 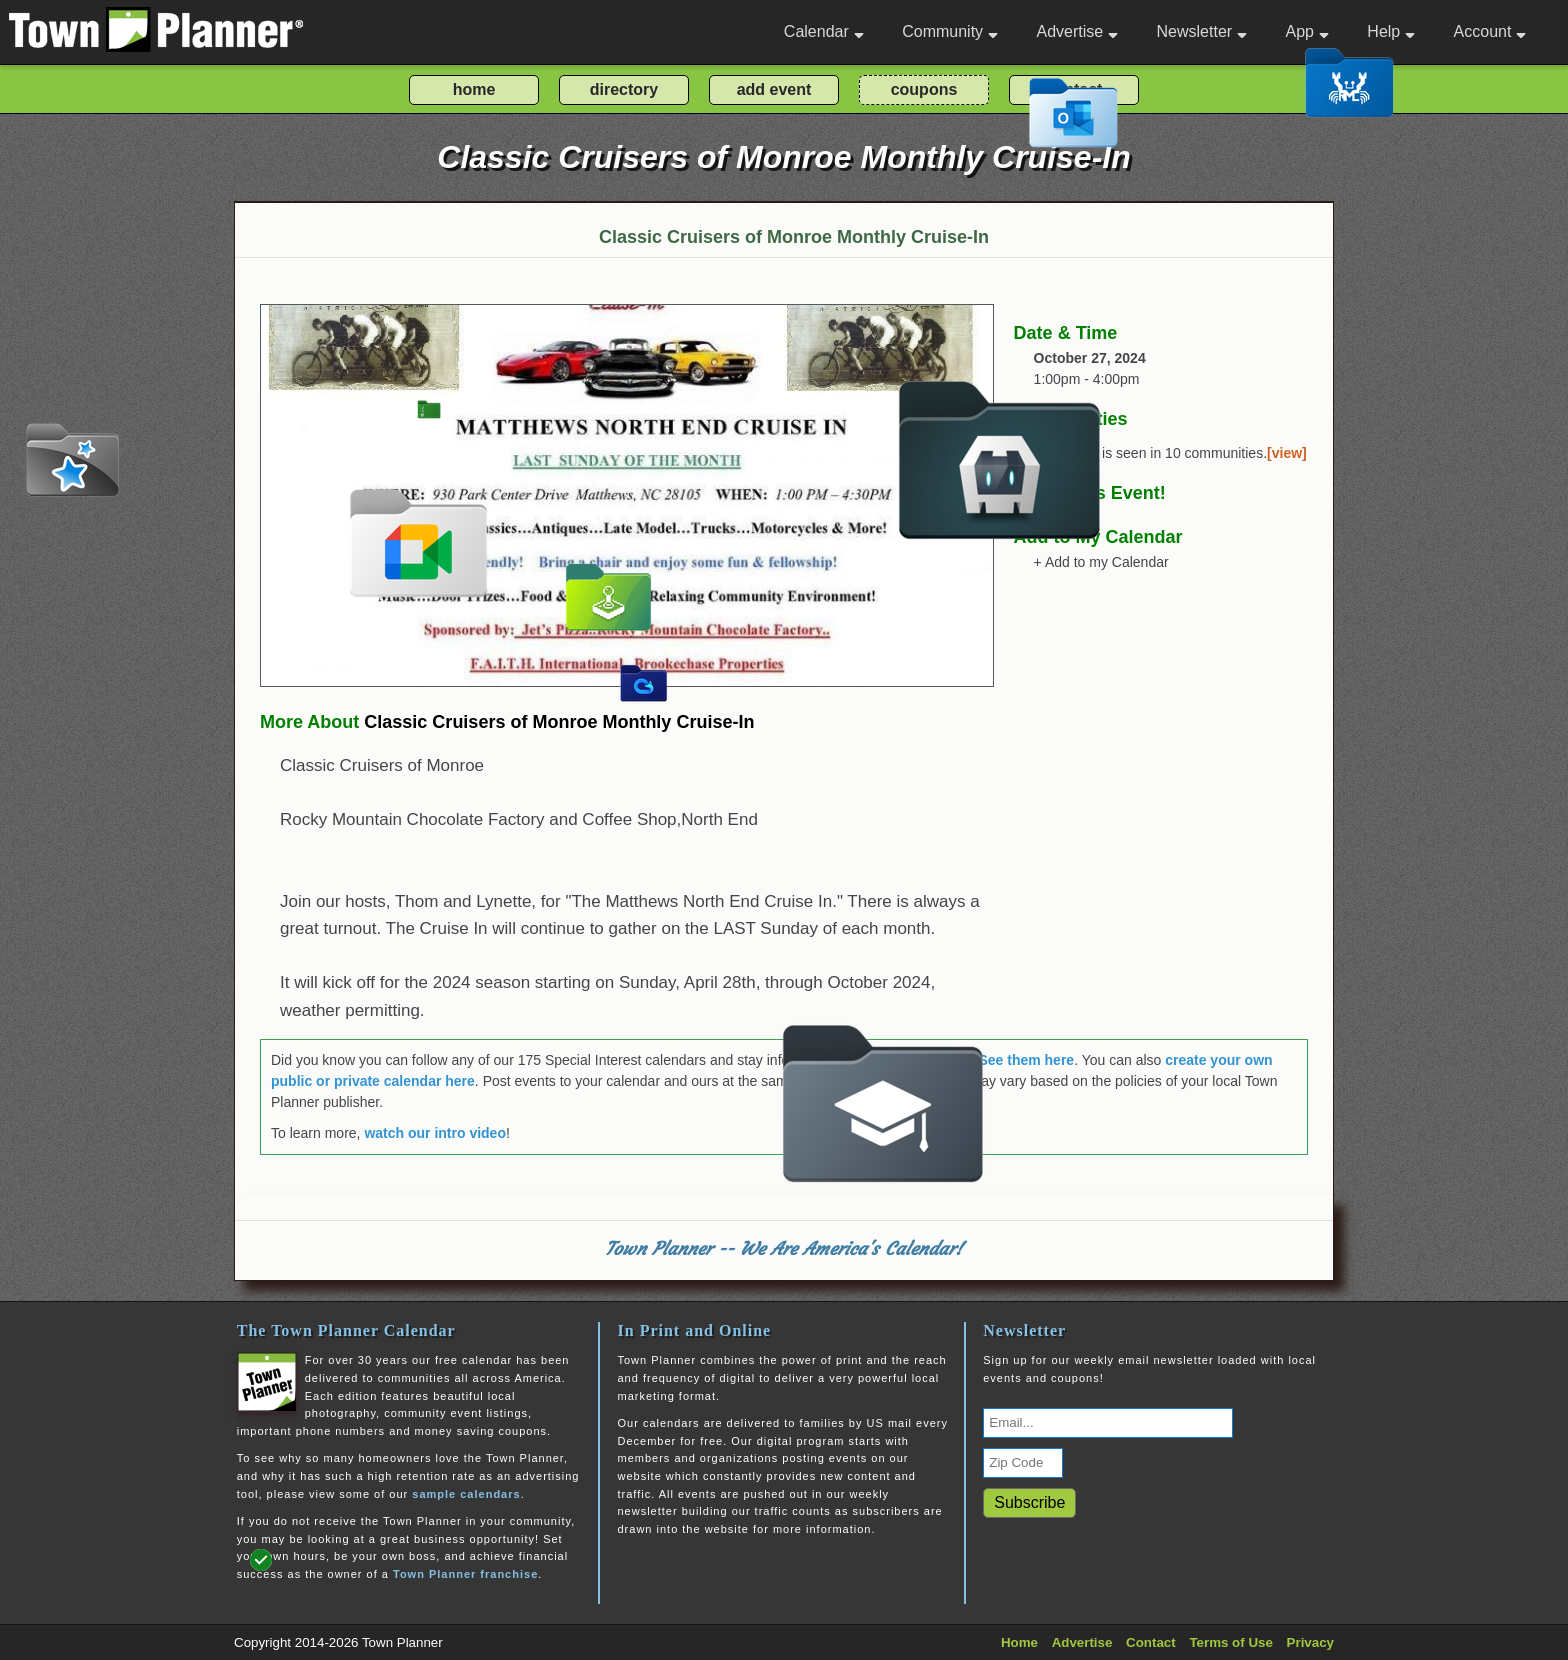 I want to click on open your Anki flashcard collection folder, so click(x=72, y=462).